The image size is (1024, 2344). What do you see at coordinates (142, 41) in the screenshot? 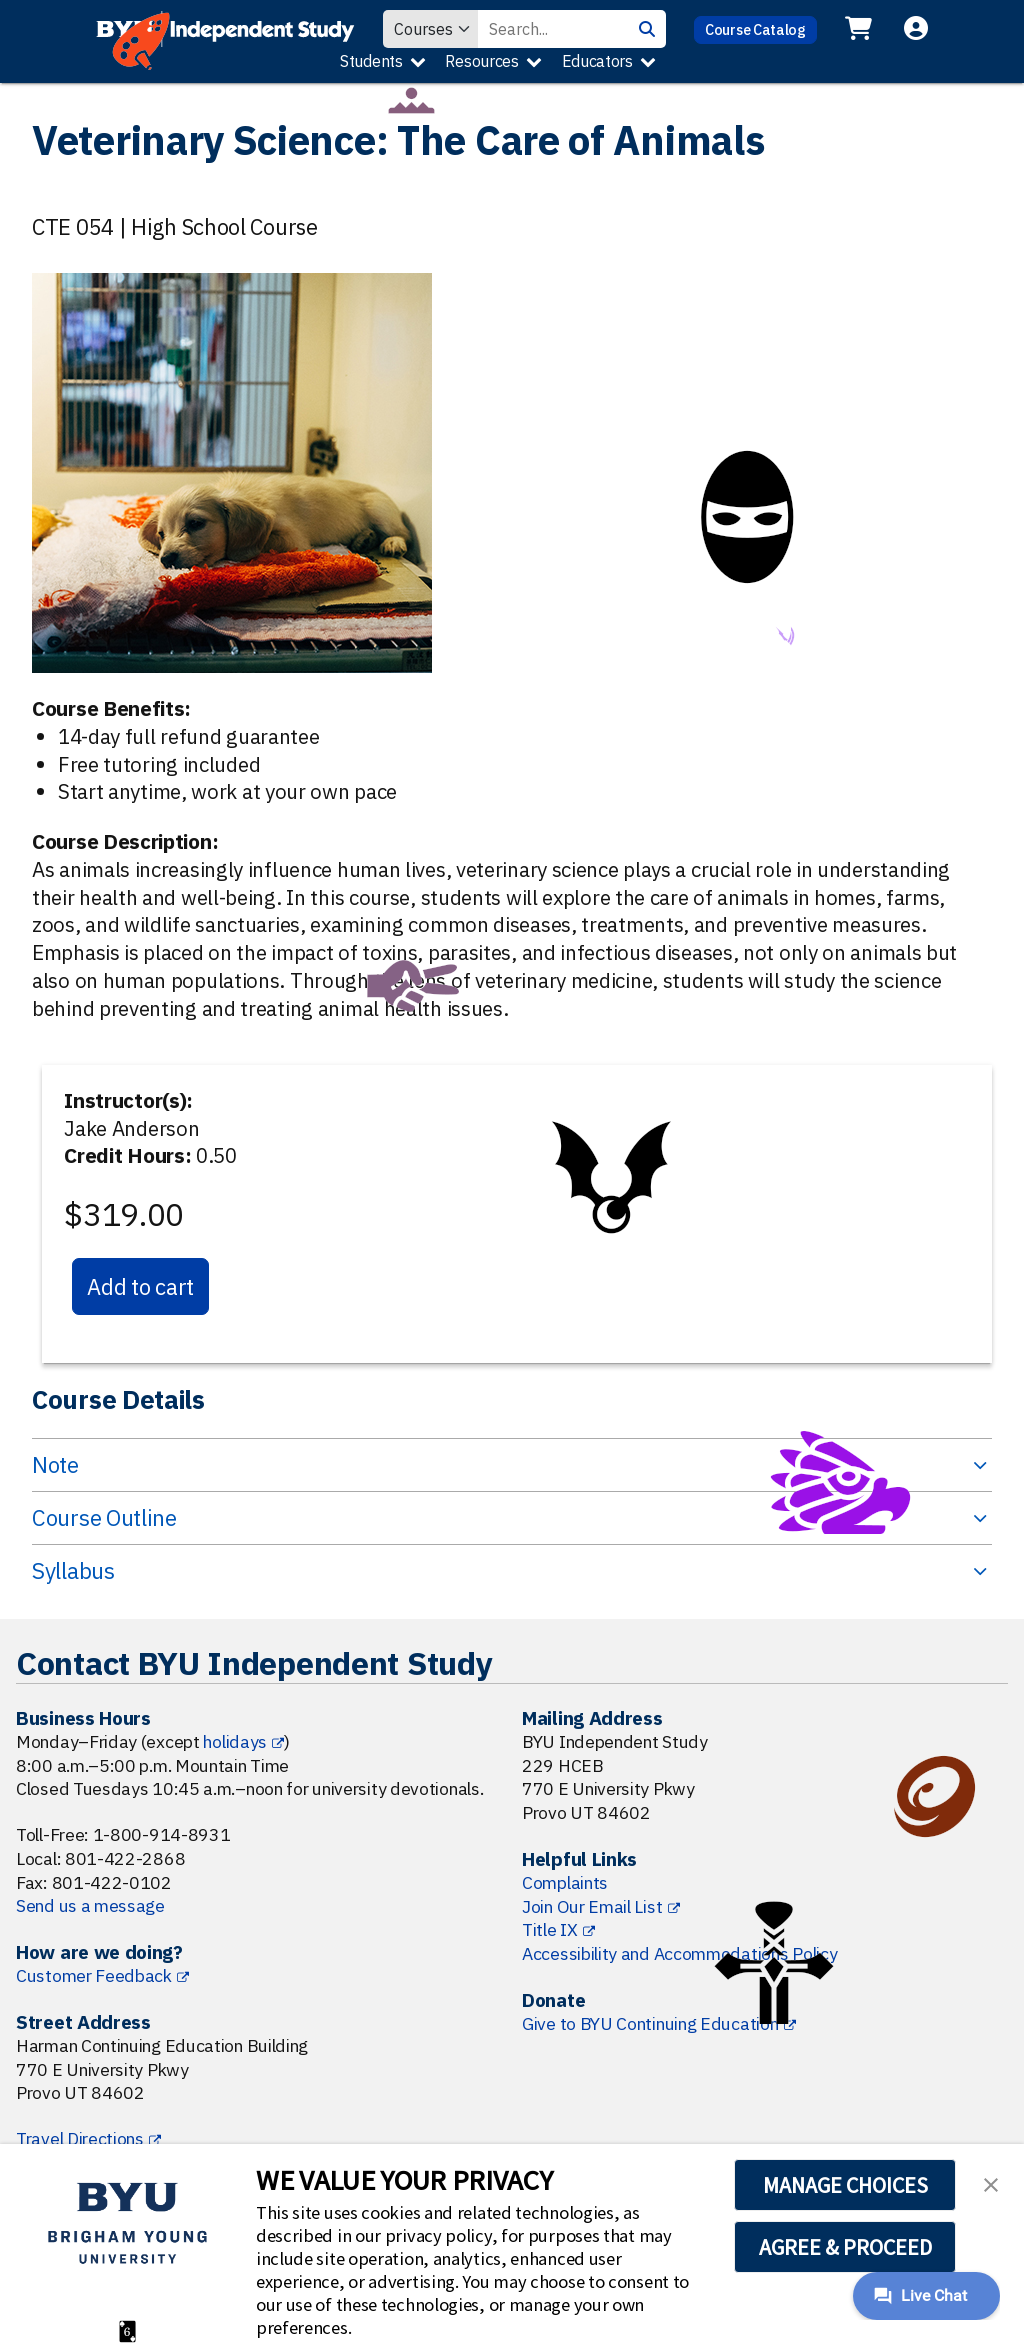
I see `access music or instrument features` at bounding box center [142, 41].